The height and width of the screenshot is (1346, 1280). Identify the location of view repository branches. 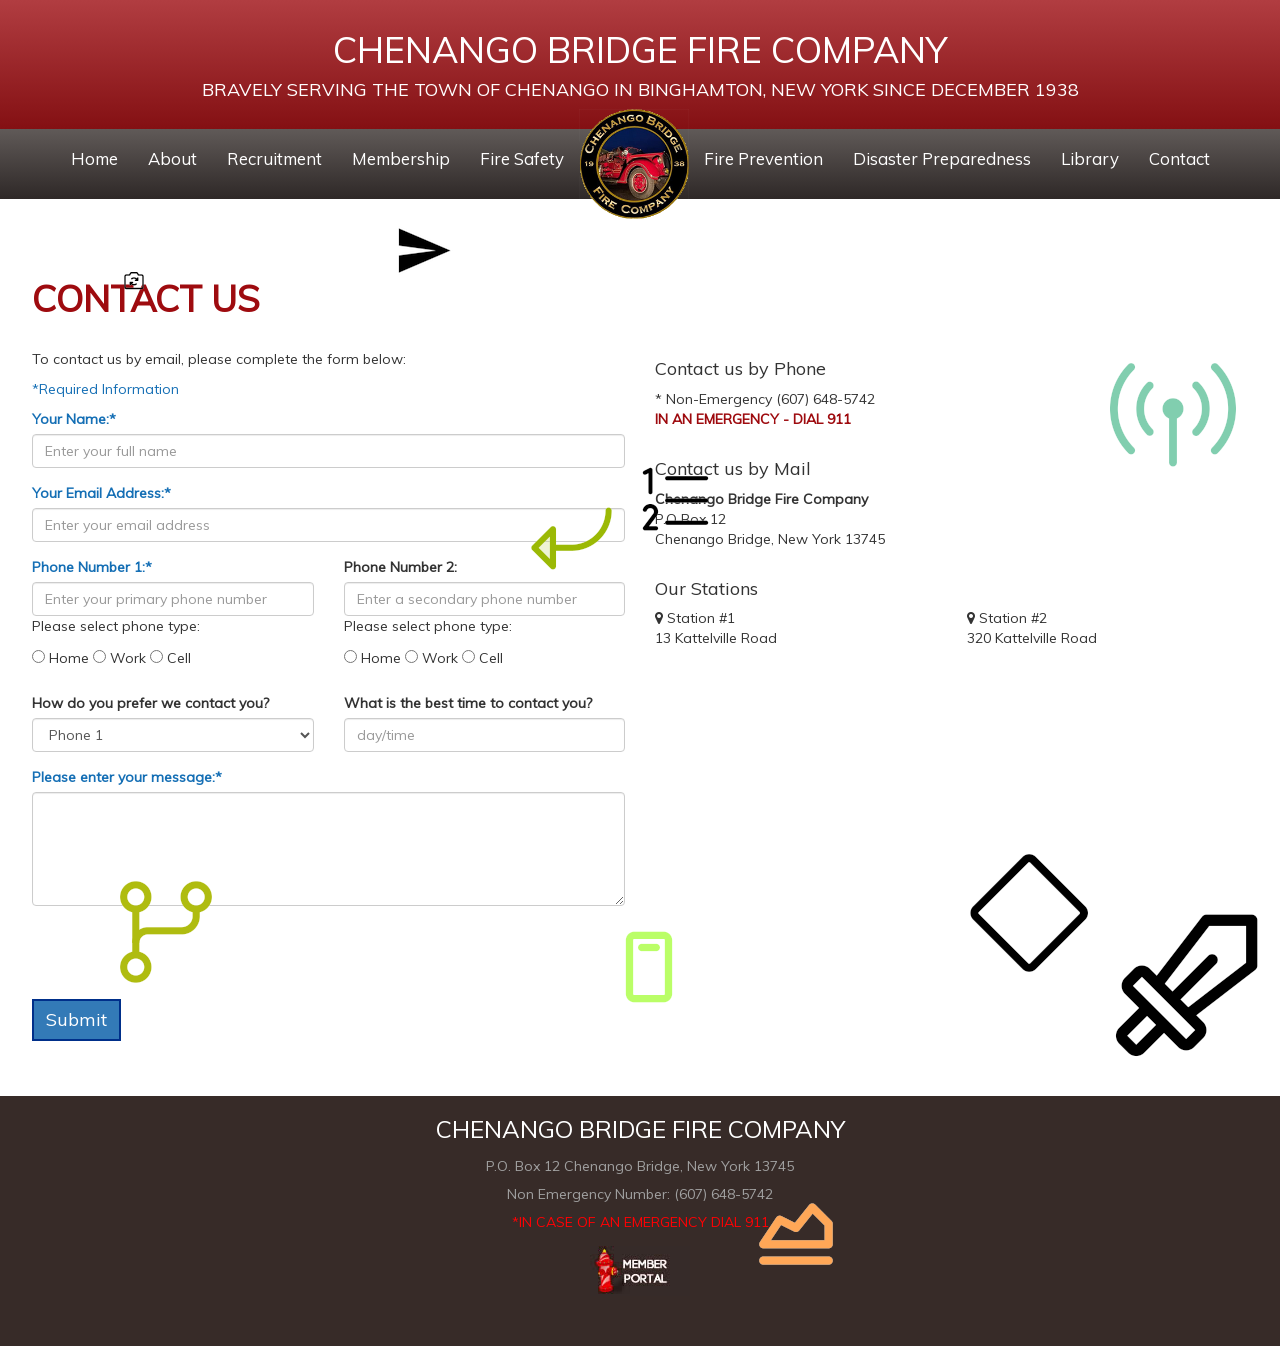
(166, 932).